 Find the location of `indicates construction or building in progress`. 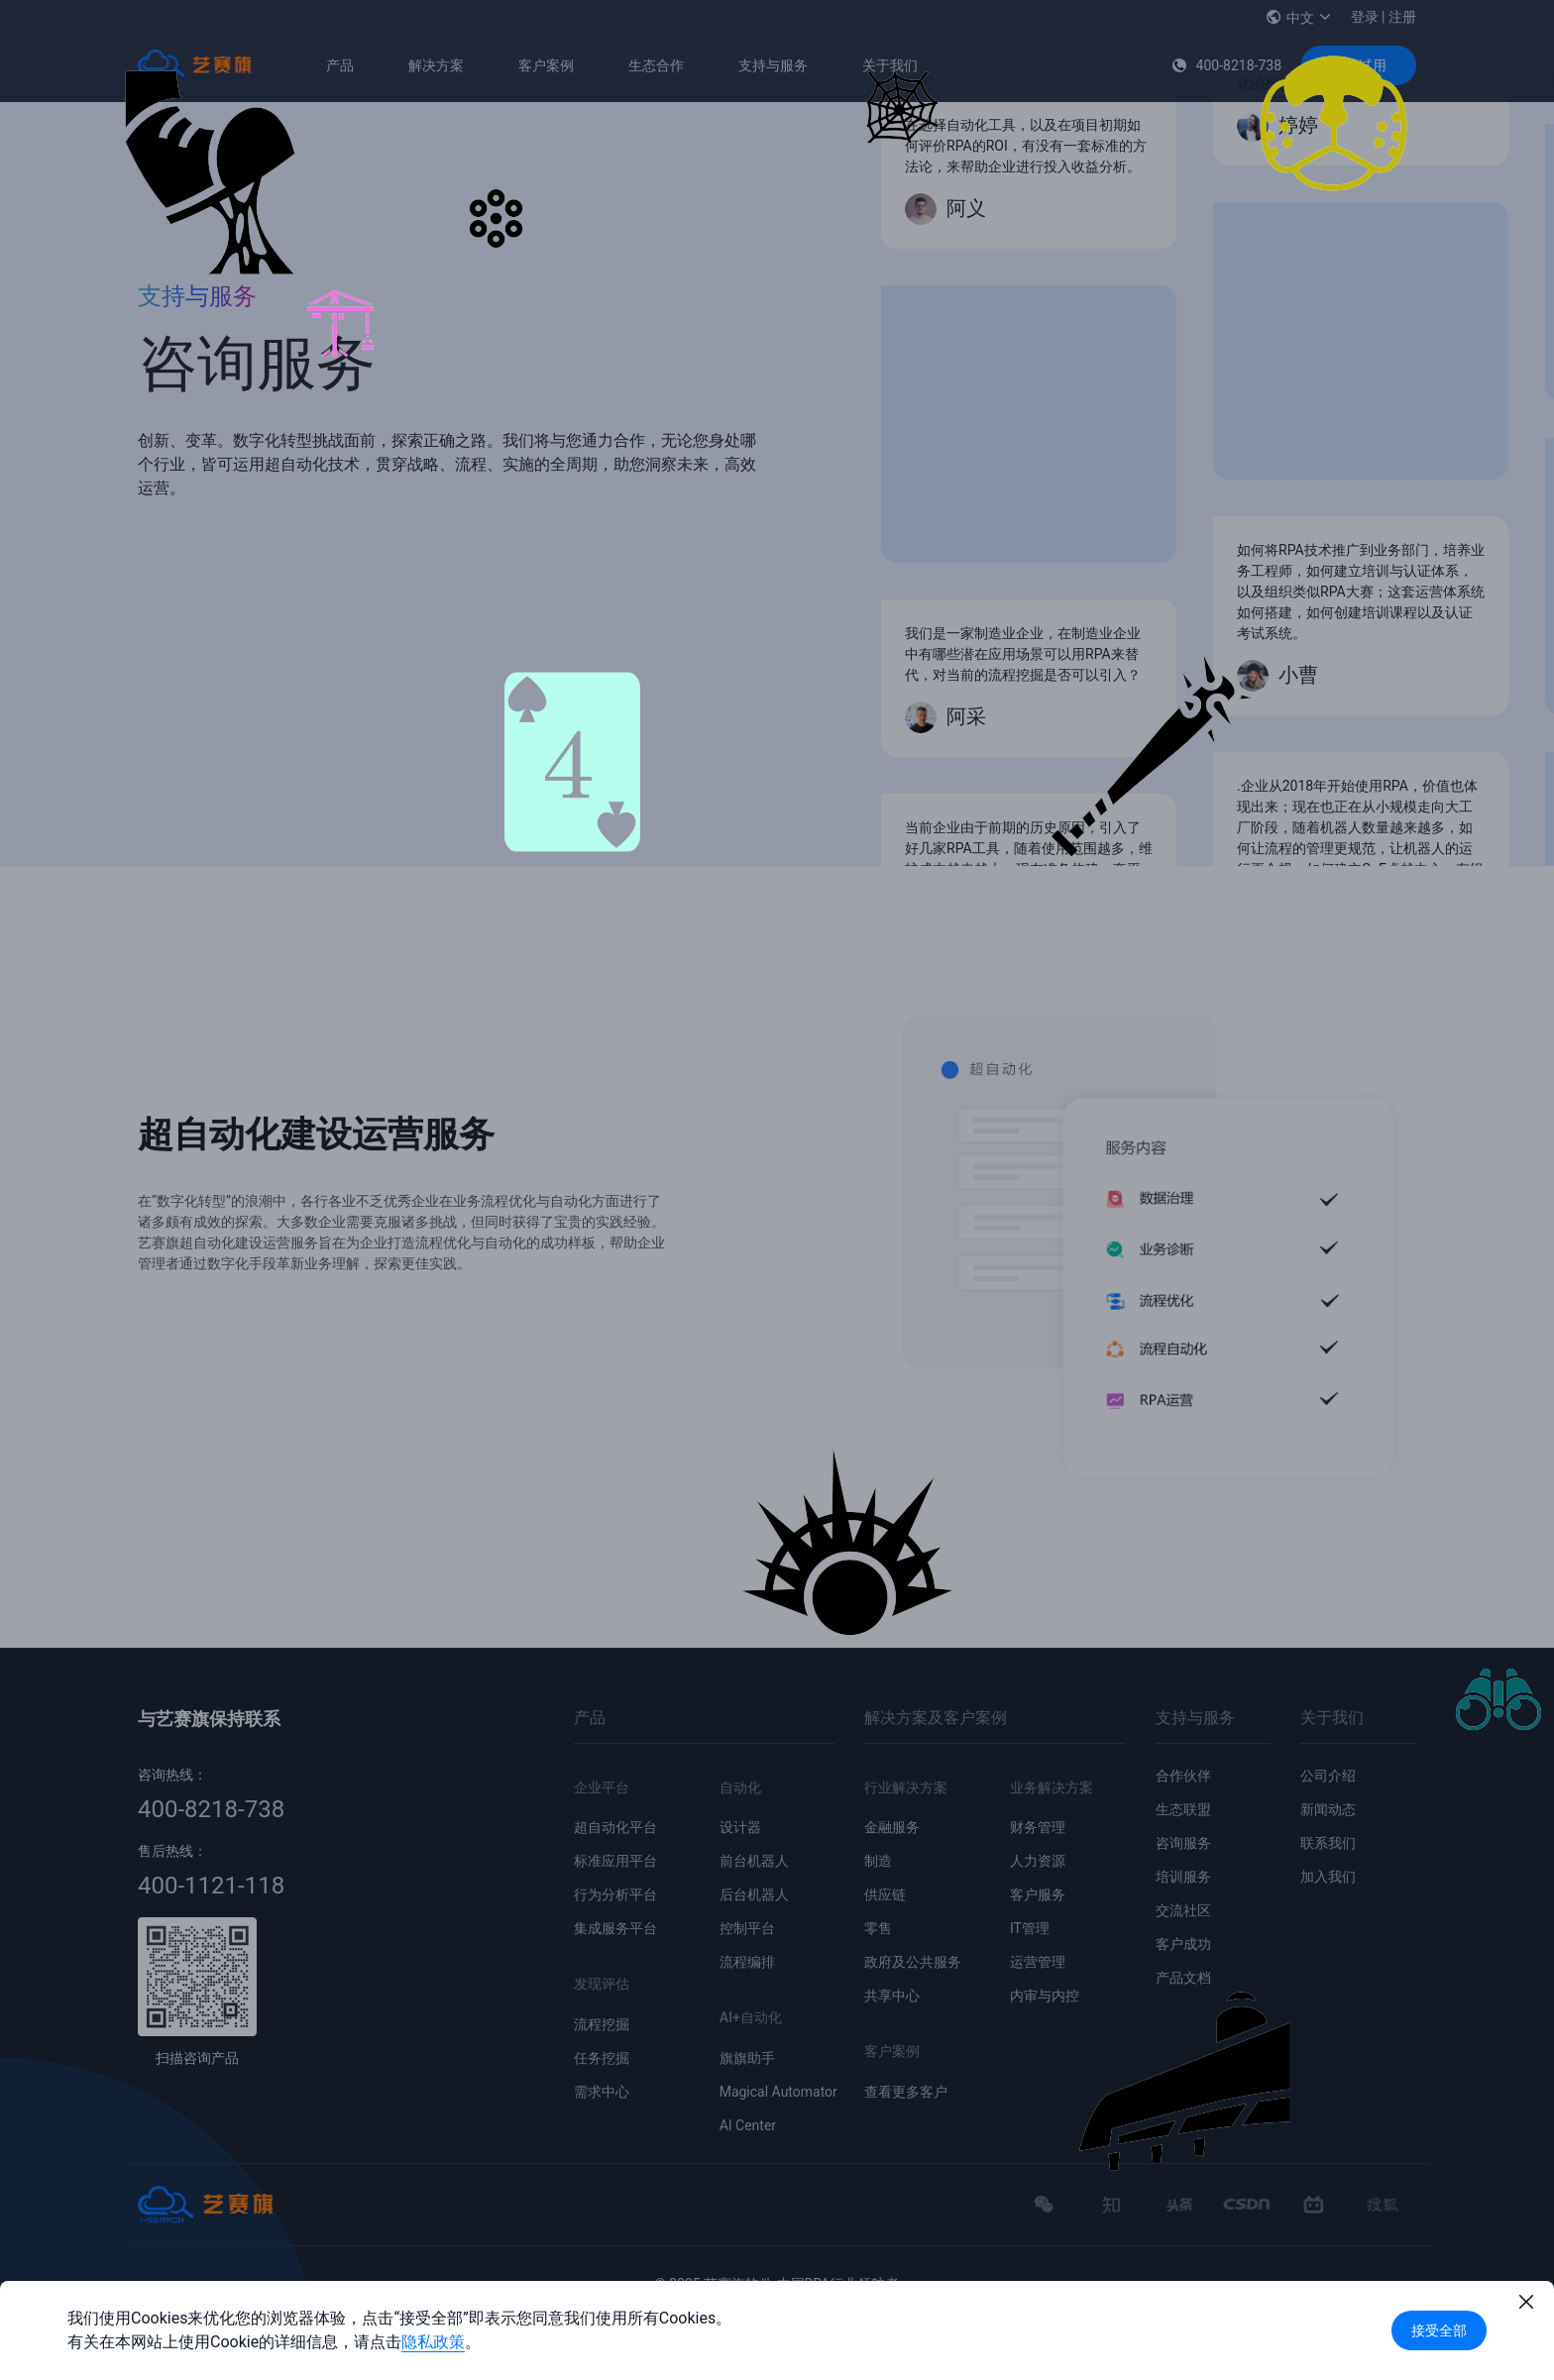

indicates construction or building in progress is located at coordinates (340, 323).